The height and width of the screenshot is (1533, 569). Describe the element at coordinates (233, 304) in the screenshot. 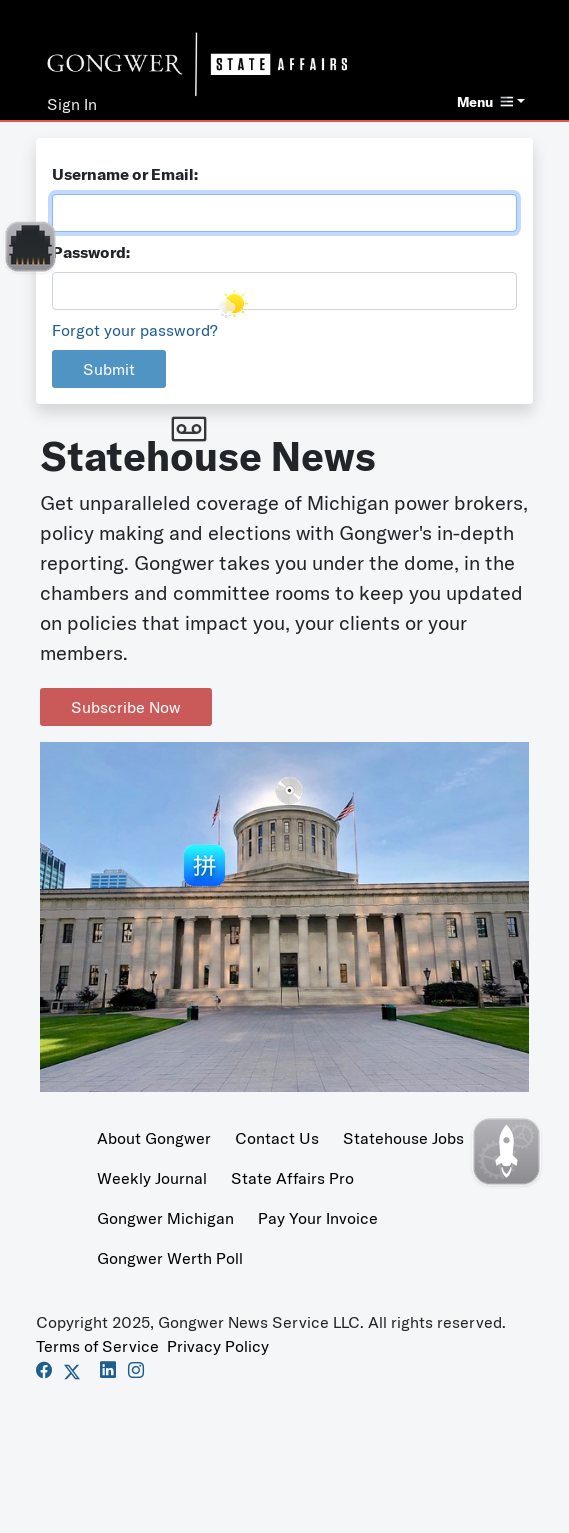

I see `indicates scattered snow showers during daytime` at that location.